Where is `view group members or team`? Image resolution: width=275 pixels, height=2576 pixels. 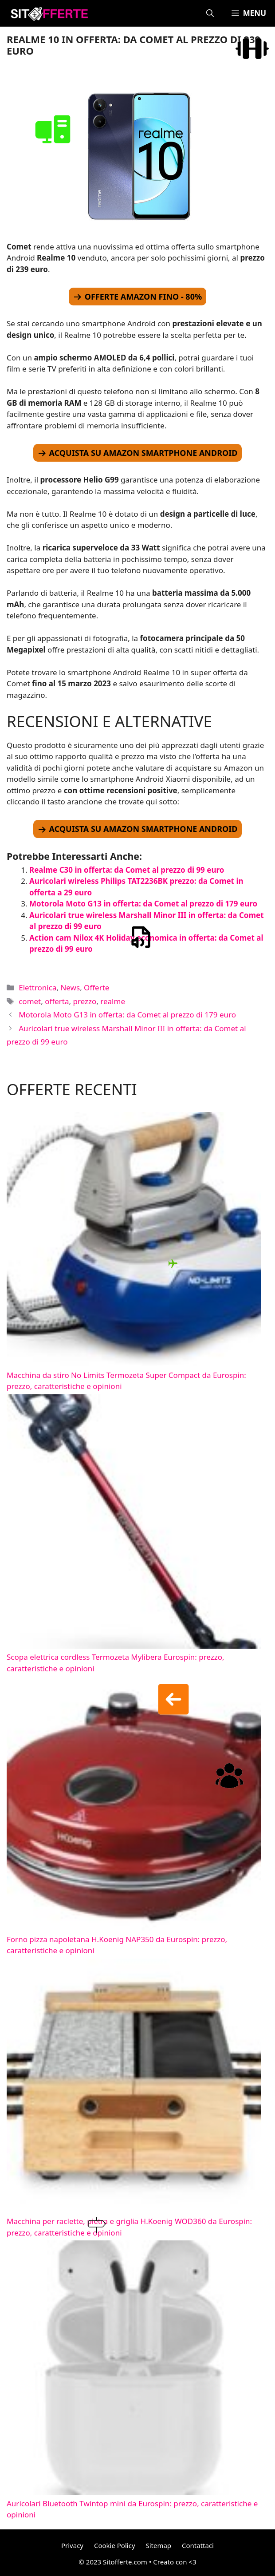
view group members or team is located at coordinates (229, 1775).